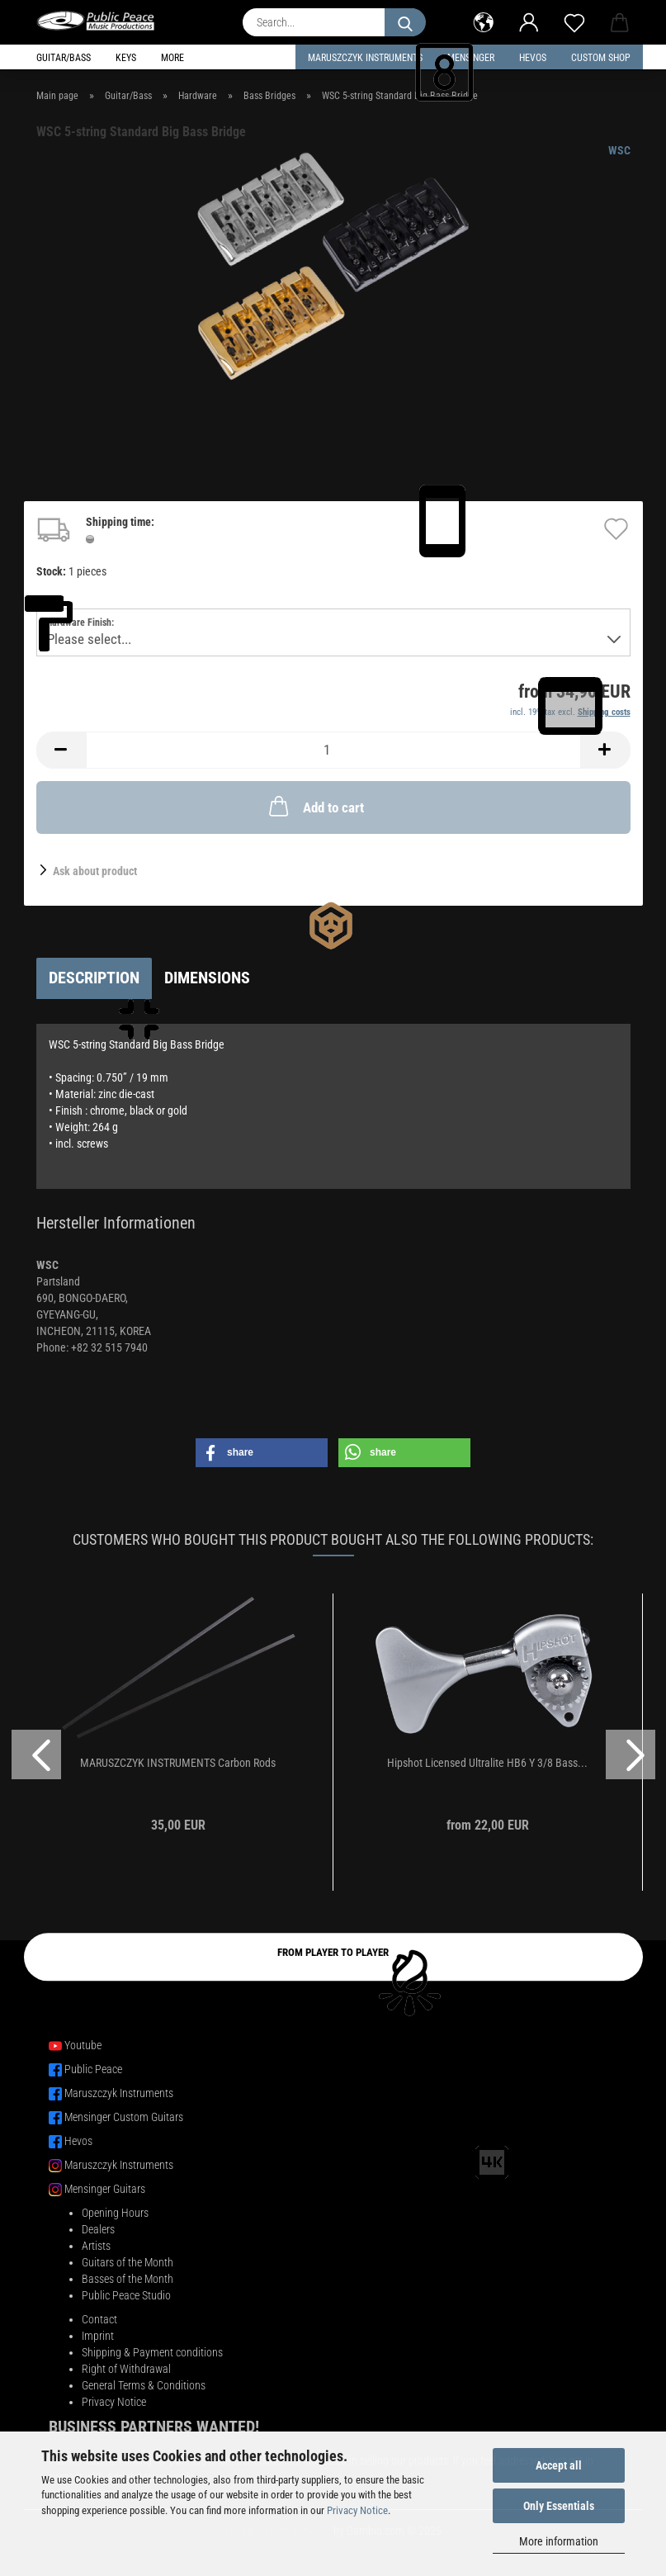  Describe the element at coordinates (331, 926) in the screenshot. I see `view 3d model or object` at that location.